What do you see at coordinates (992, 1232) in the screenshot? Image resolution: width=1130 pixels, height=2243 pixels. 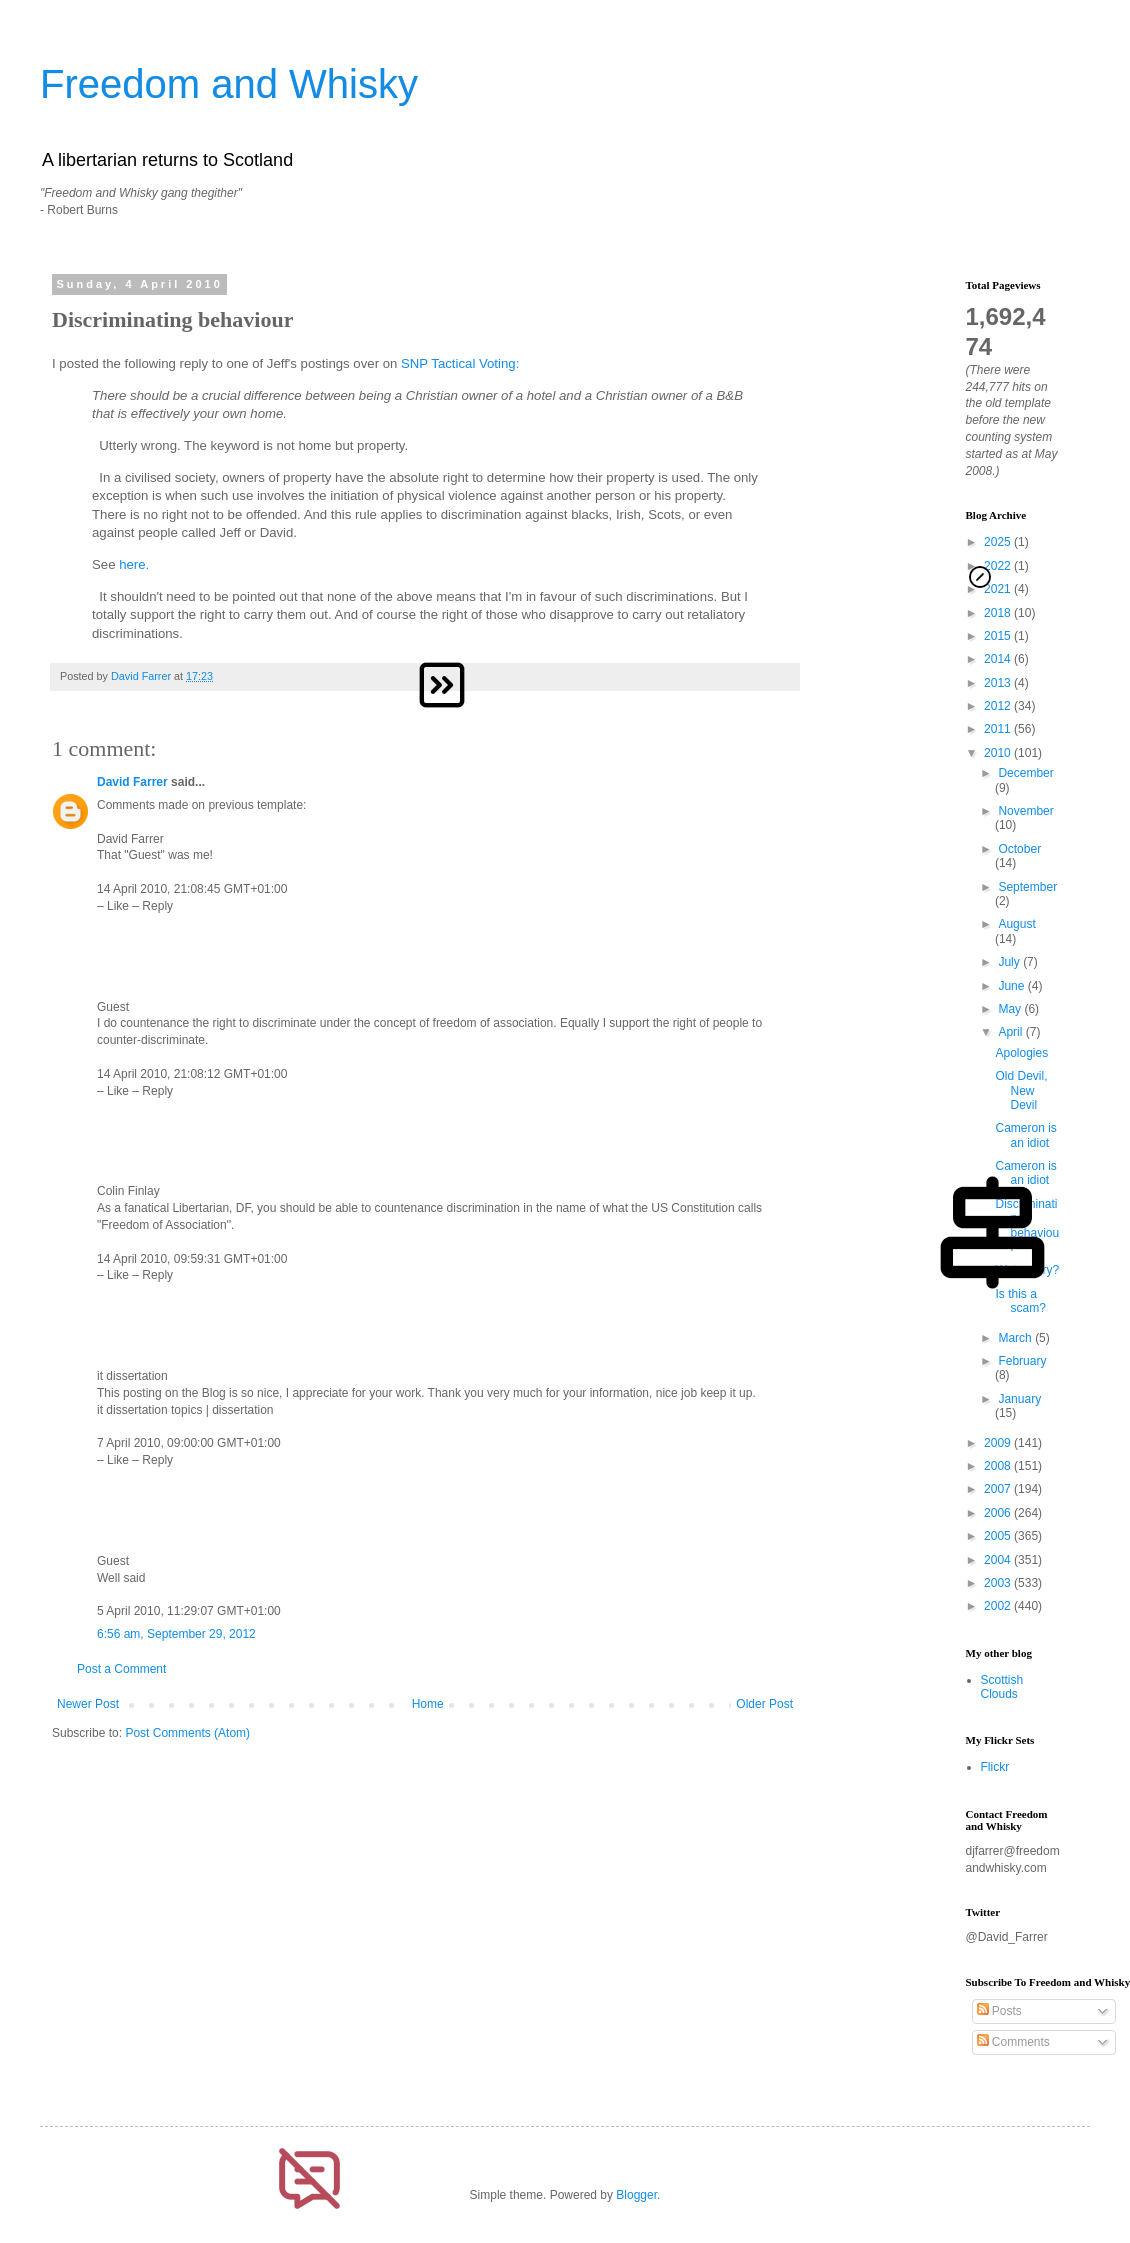 I see `align objects to horizontal center` at bounding box center [992, 1232].